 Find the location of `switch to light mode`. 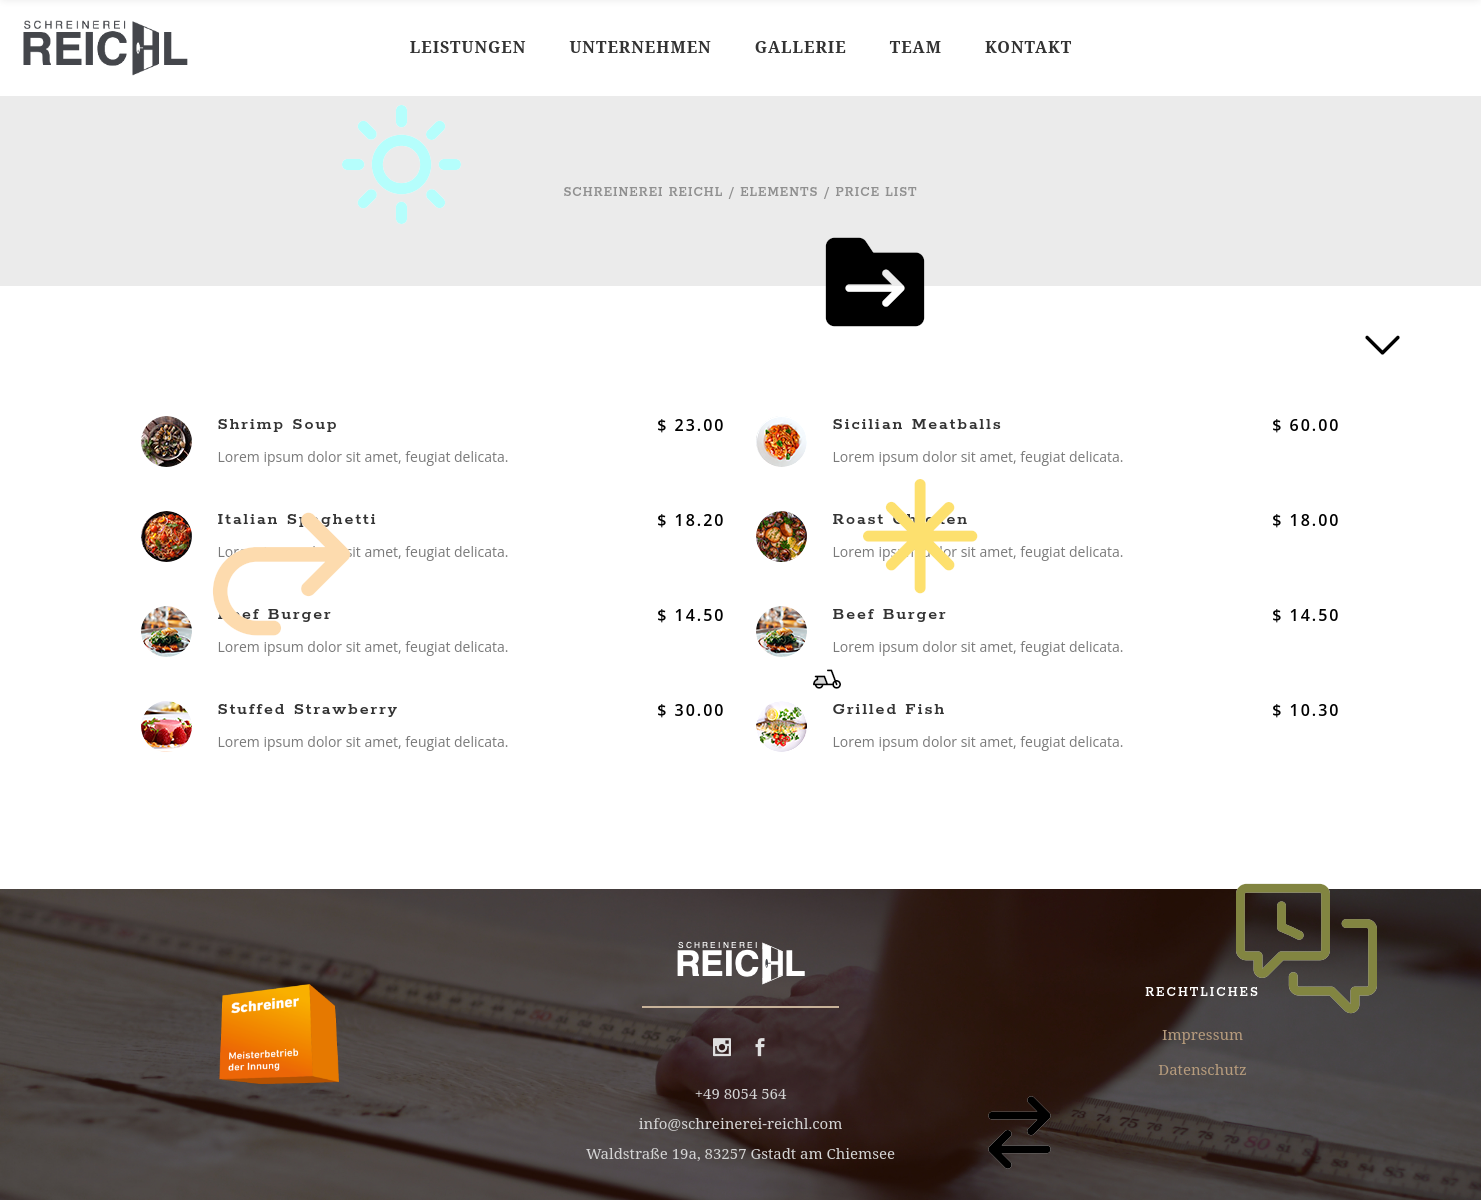

switch to light mode is located at coordinates (401, 164).